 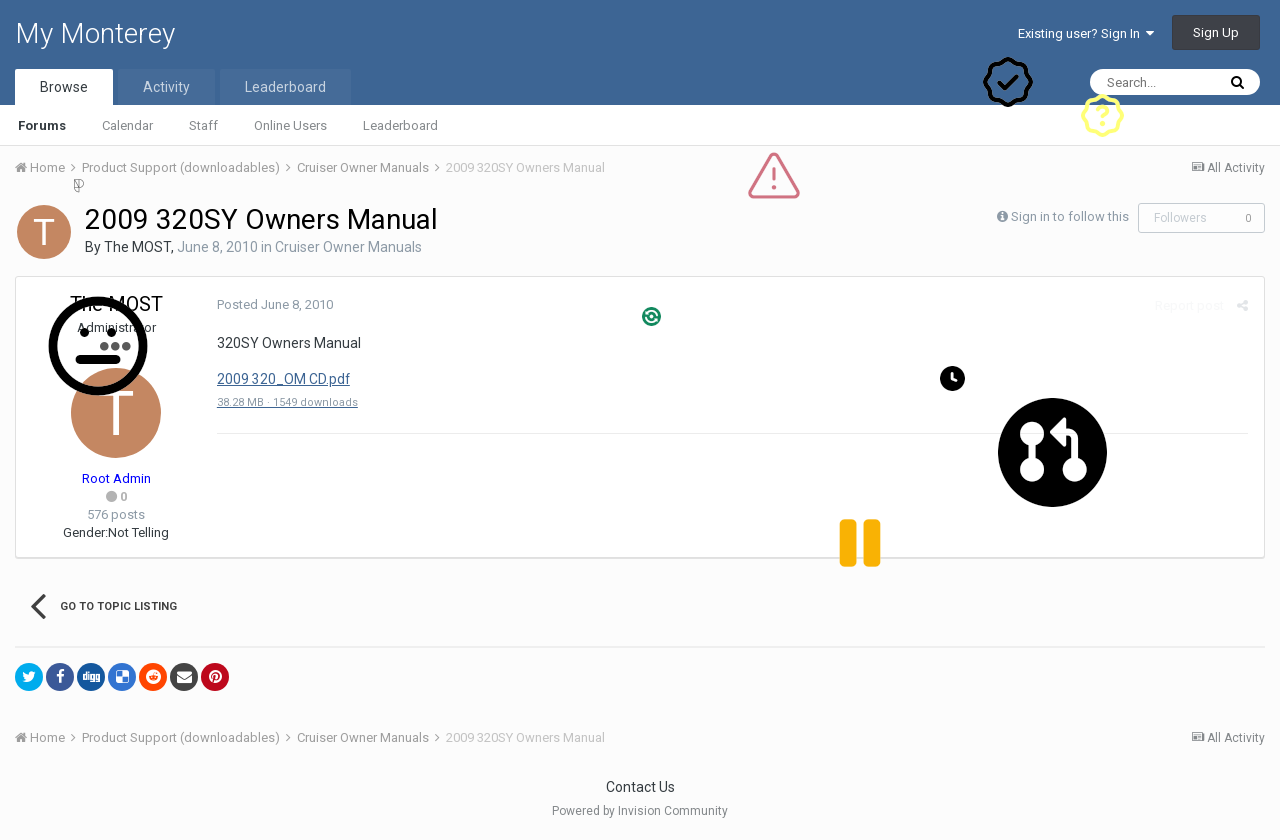 I want to click on view open pull request in activity feed, so click(x=1052, y=452).